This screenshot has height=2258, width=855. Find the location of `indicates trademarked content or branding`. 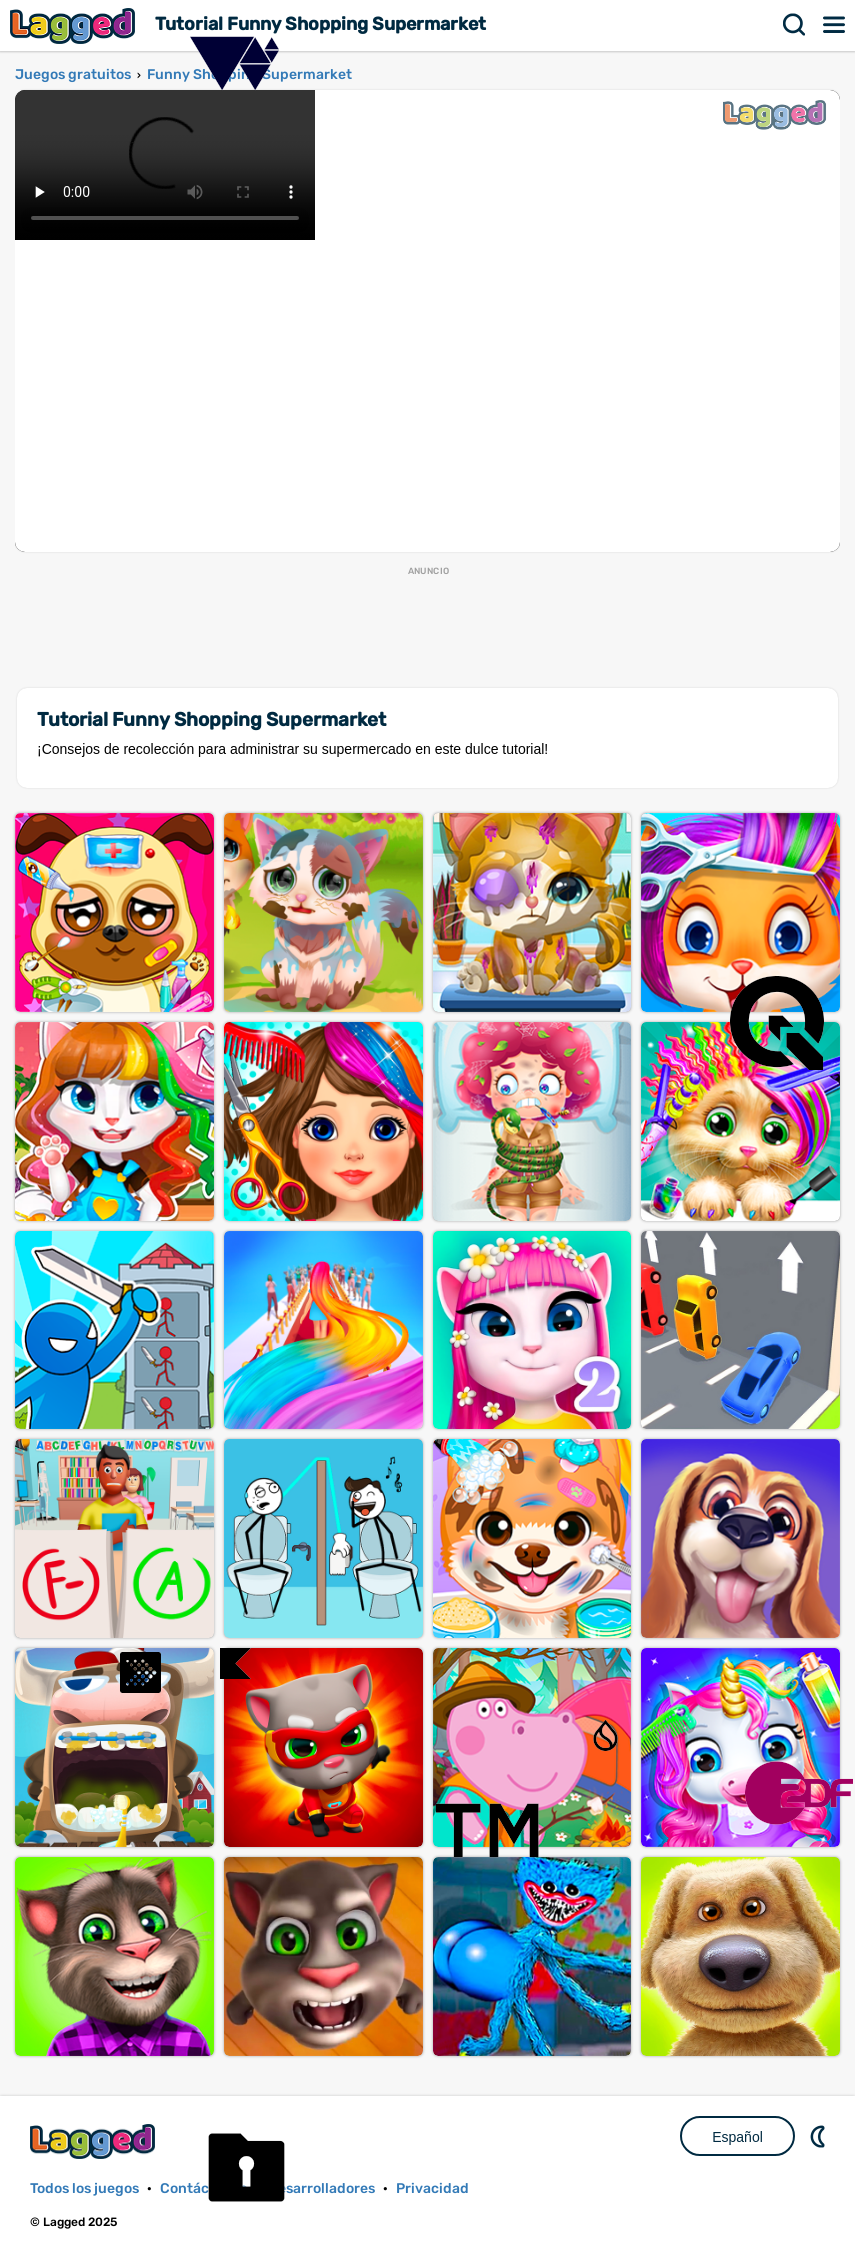

indicates trademarked content or branding is located at coordinates (489, 1830).